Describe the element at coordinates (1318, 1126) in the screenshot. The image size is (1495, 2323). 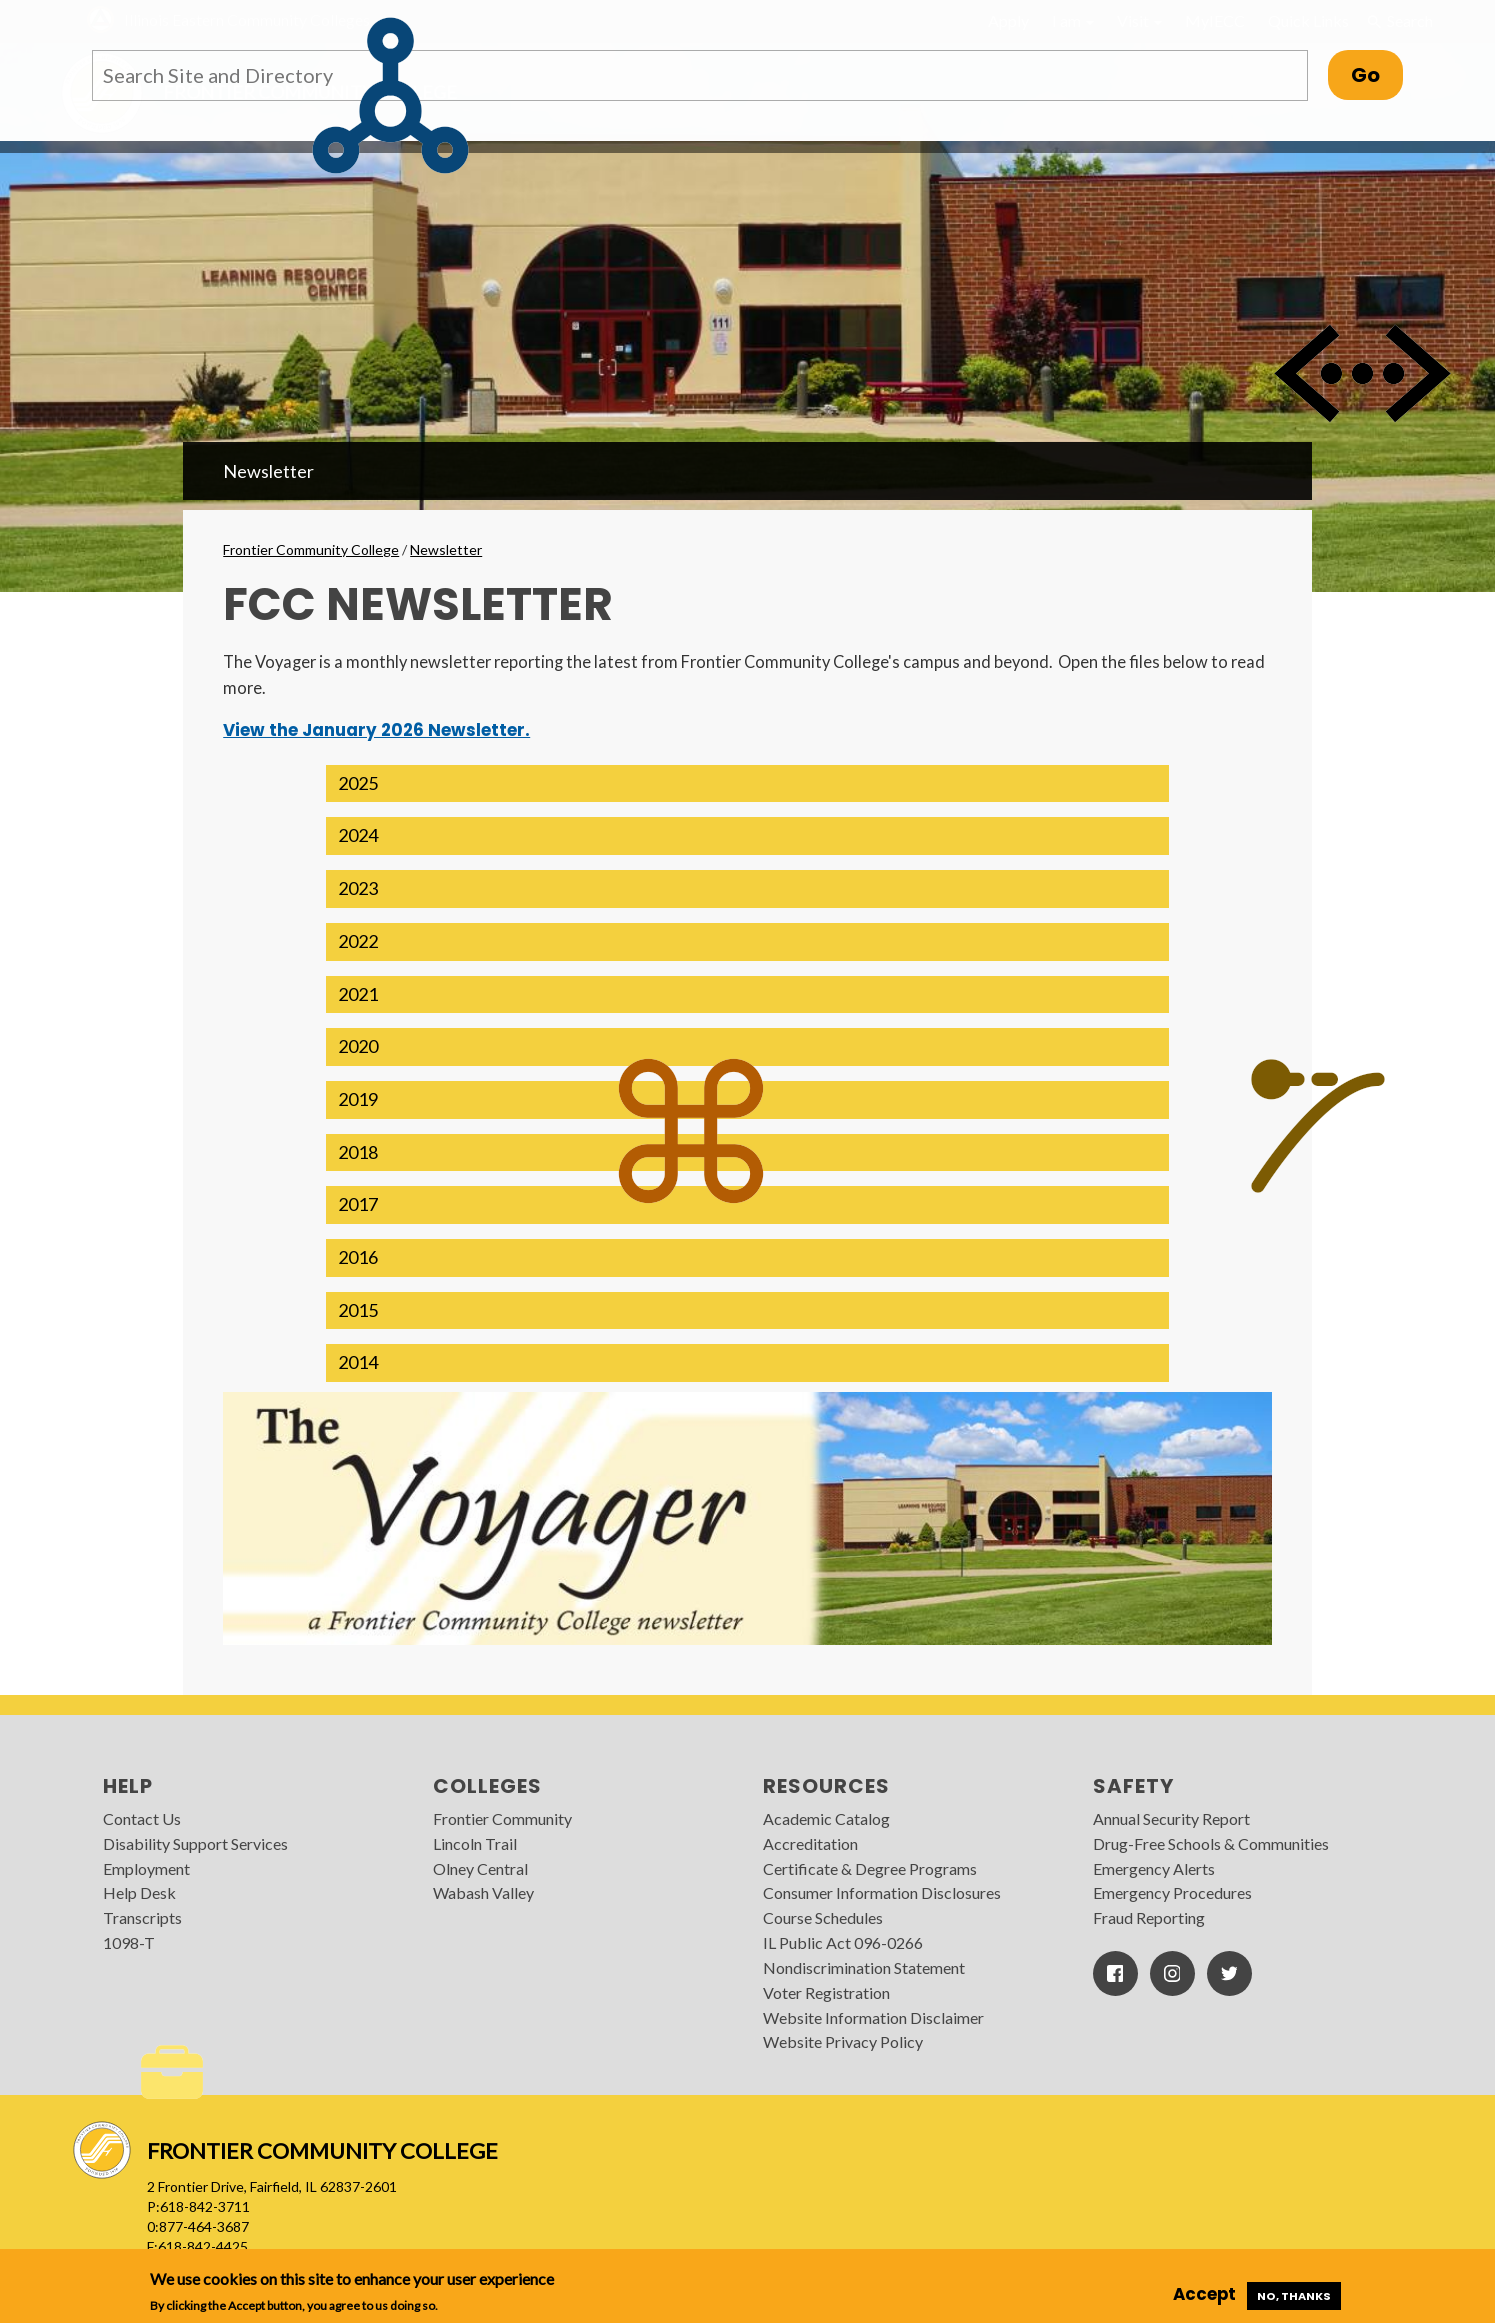
I see `adjust animation easing curve` at that location.